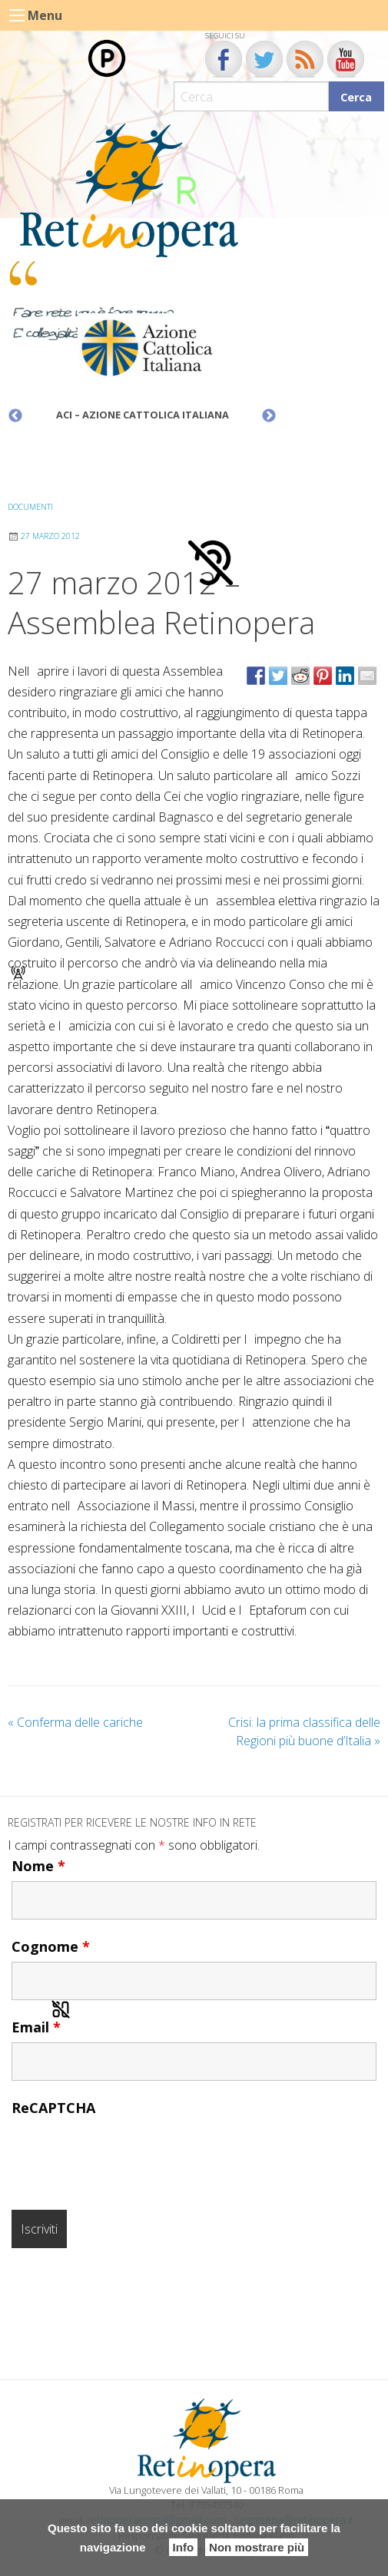 Image resolution: width=388 pixels, height=2576 pixels. I want to click on indicates items starting with the letter R, so click(187, 190).